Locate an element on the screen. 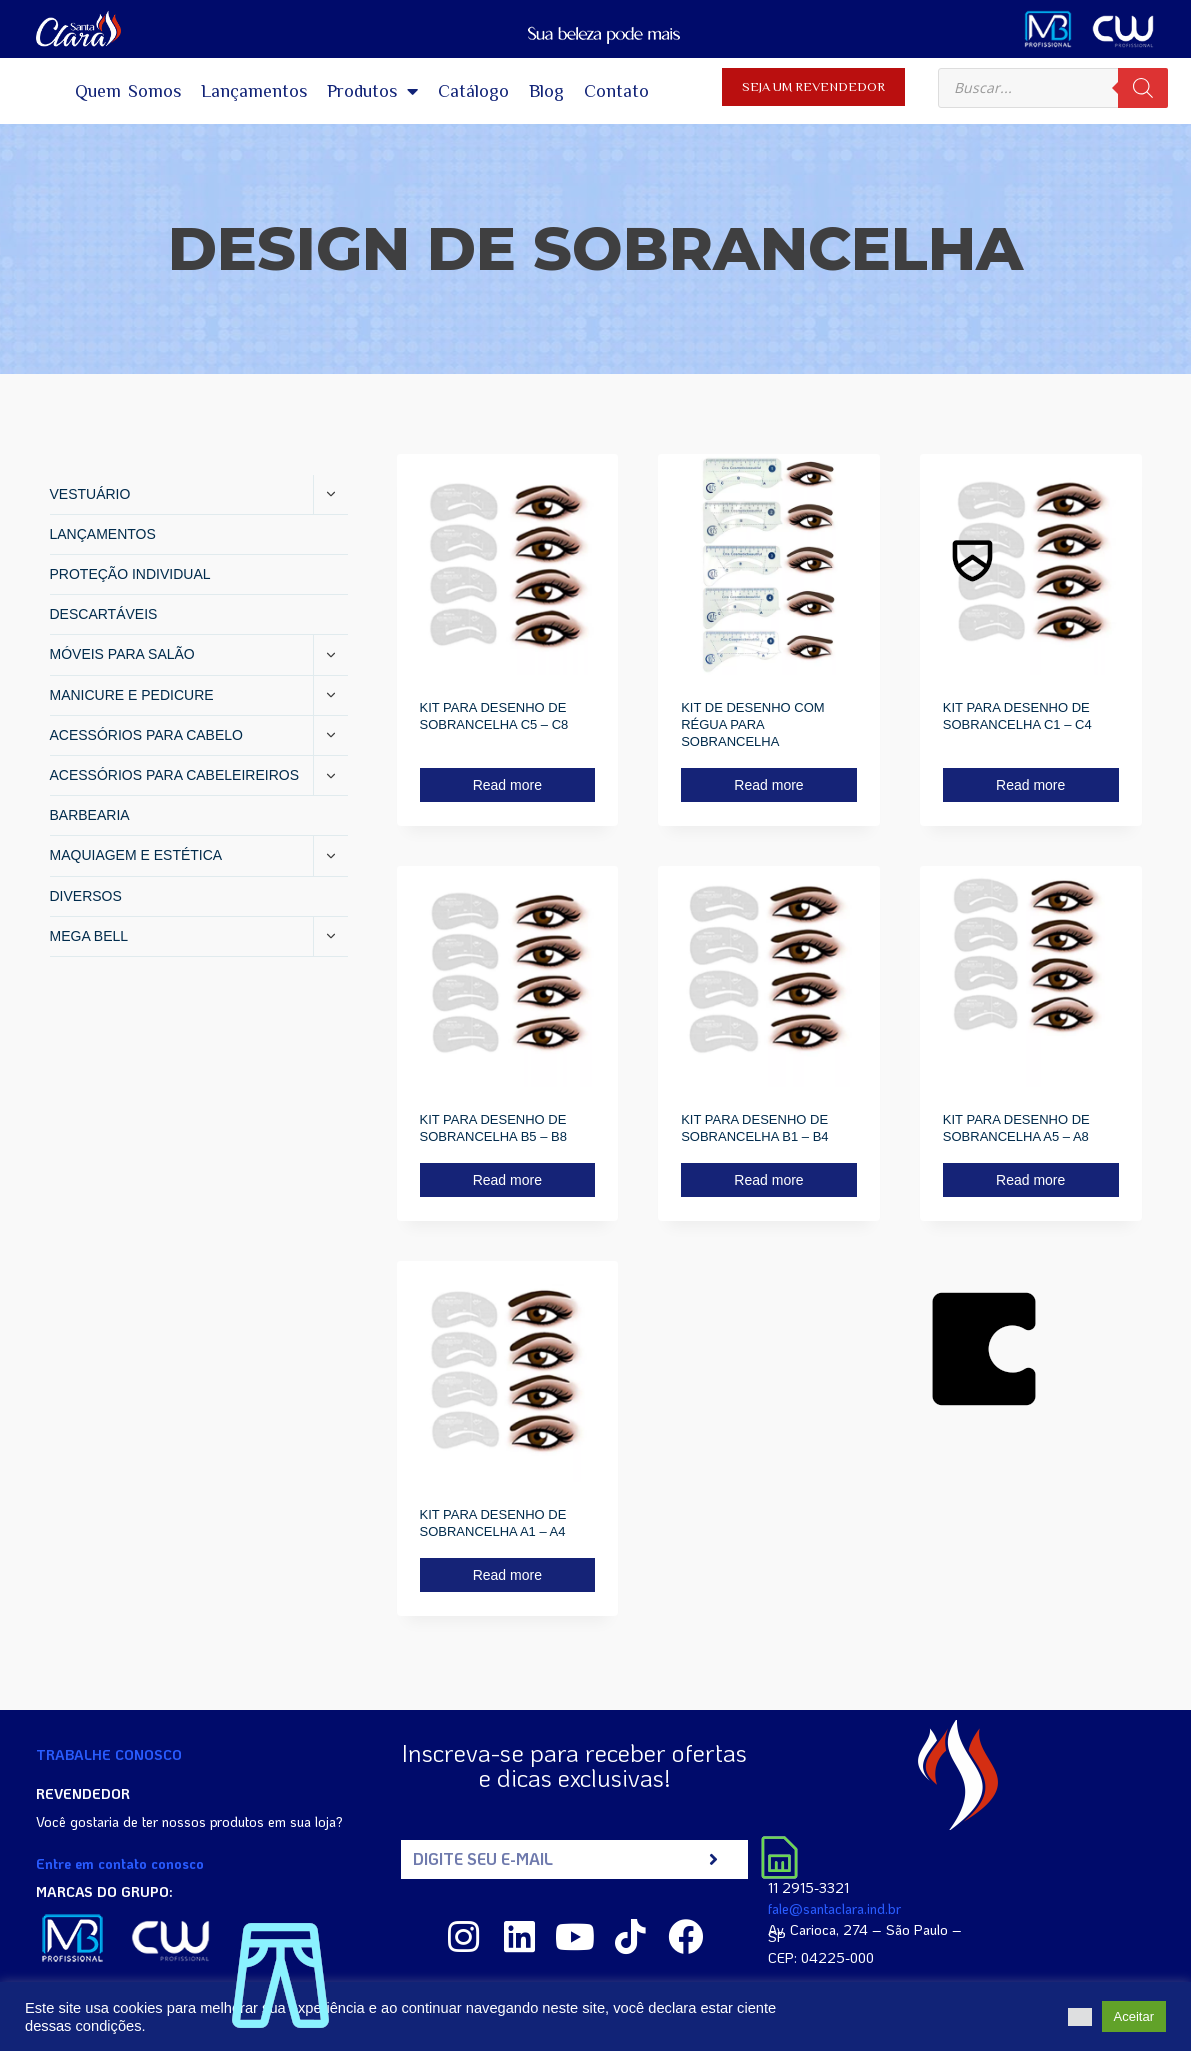 The height and width of the screenshot is (2051, 1191). manage sim card settings is located at coordinates (779, 1857).